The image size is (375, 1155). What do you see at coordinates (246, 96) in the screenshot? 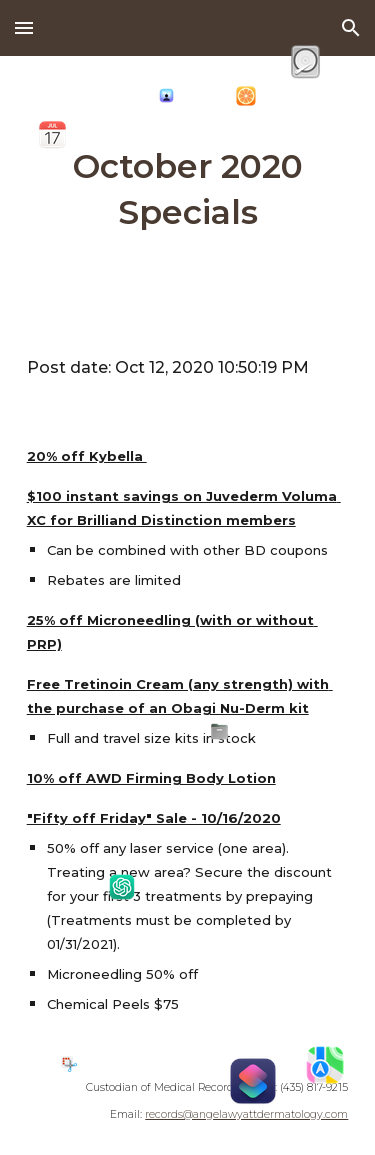
I see `open clementine music player` at bounding box center [246, 96].